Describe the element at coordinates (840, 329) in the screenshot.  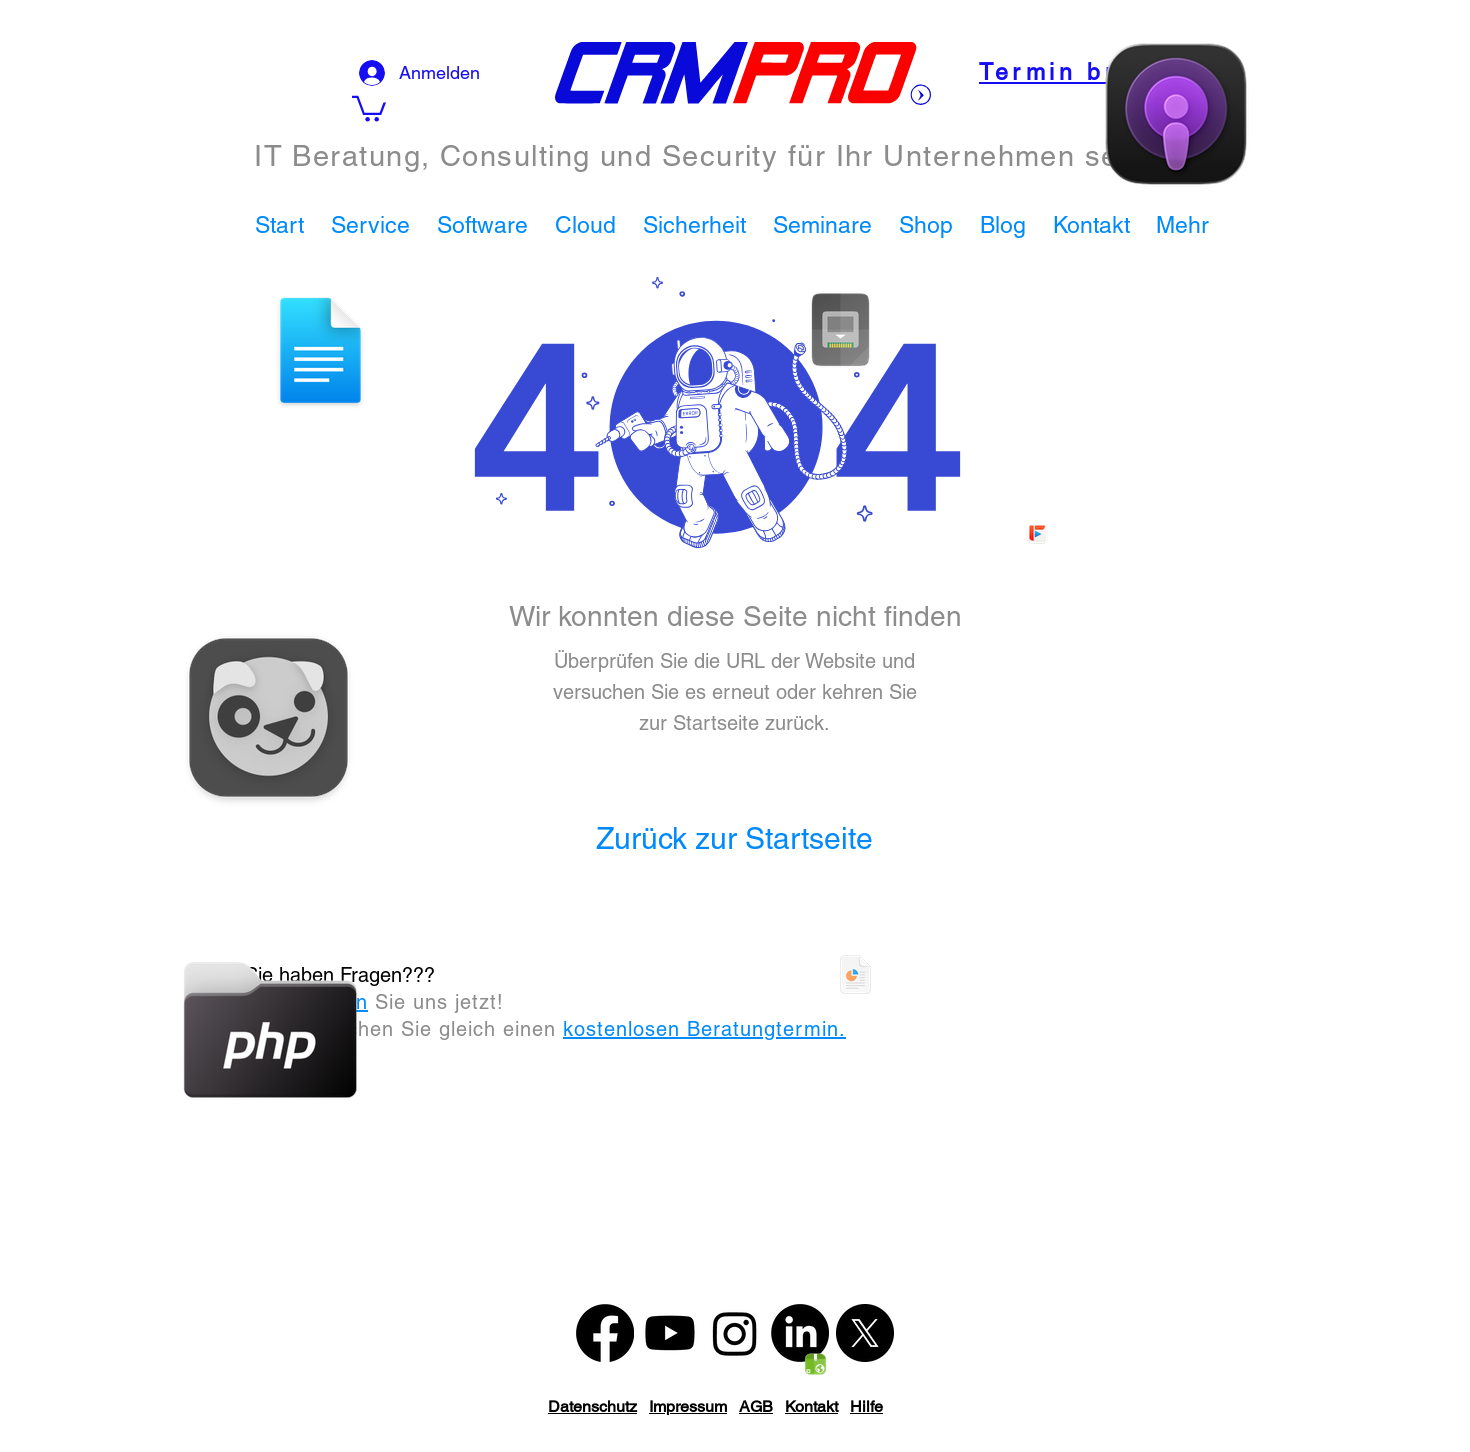
I see `nintendo ds game rom file` at that location.